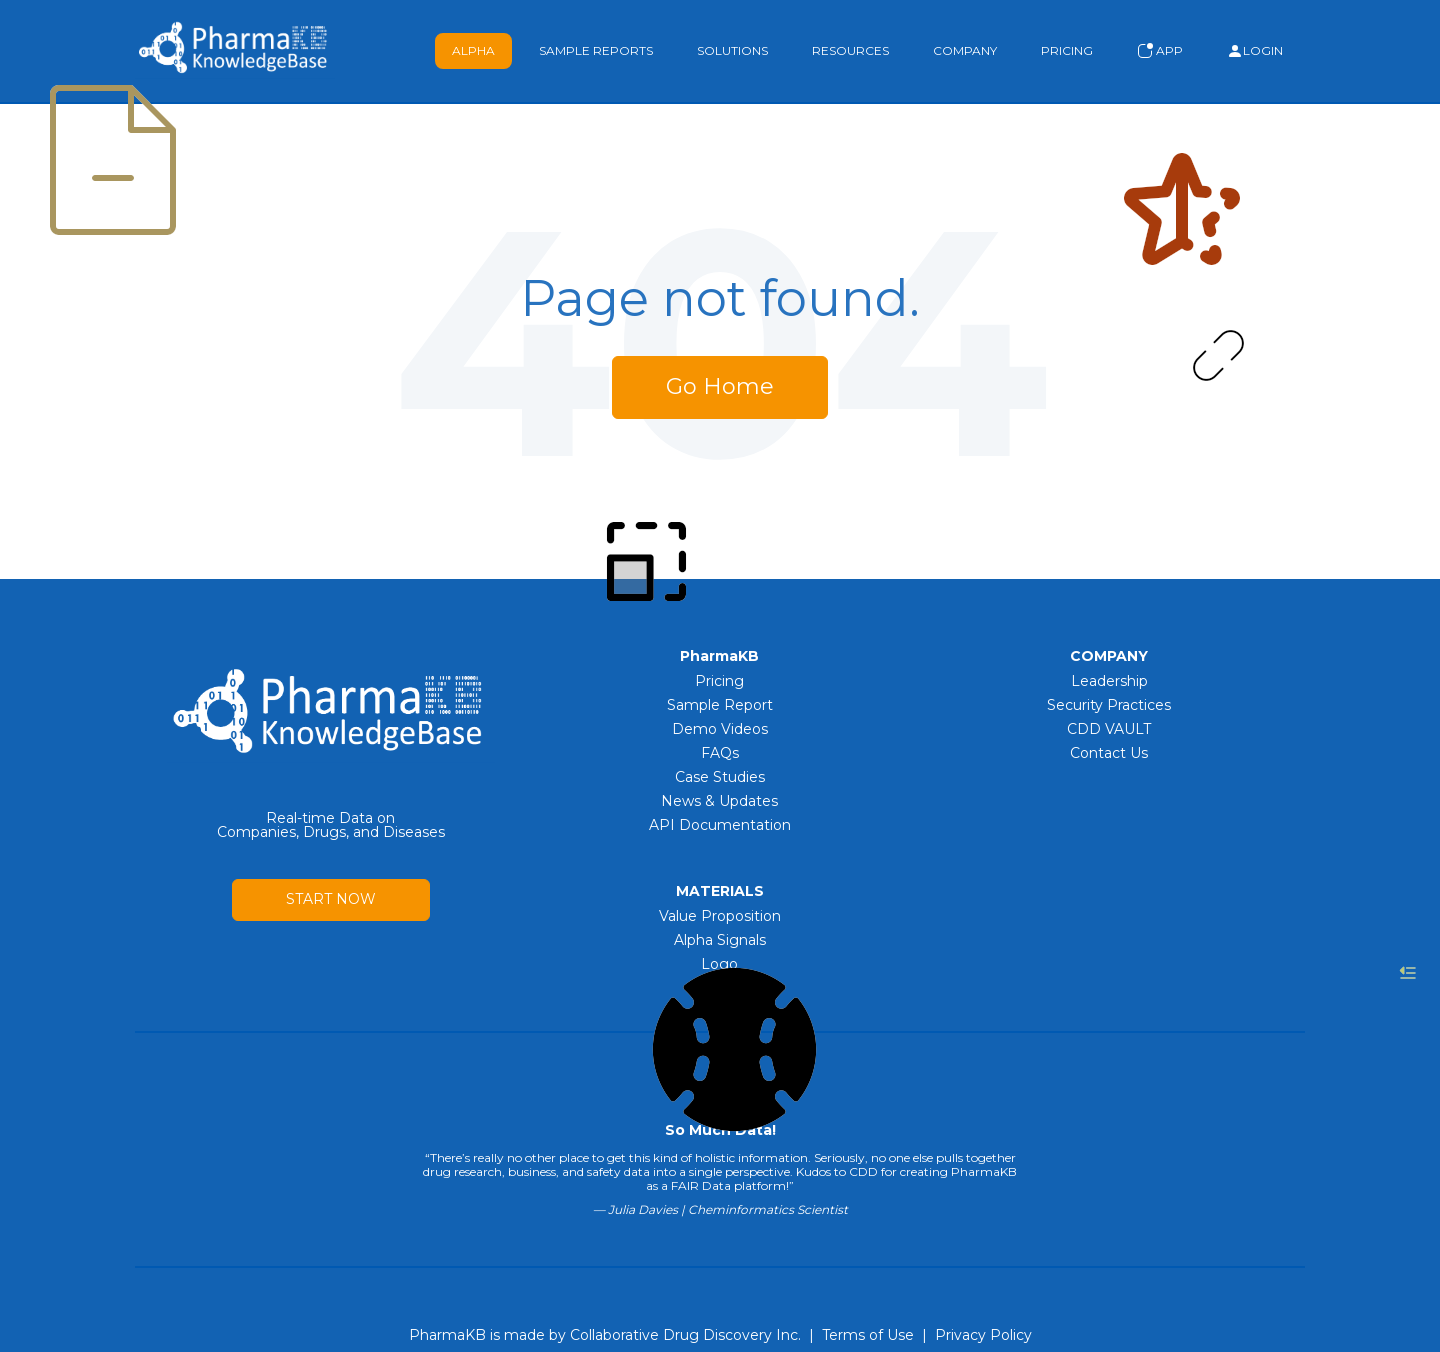 The height and width of the screenshot is (1352, 1440). I want to click on unlink or break a connection, so click(1218, 355).